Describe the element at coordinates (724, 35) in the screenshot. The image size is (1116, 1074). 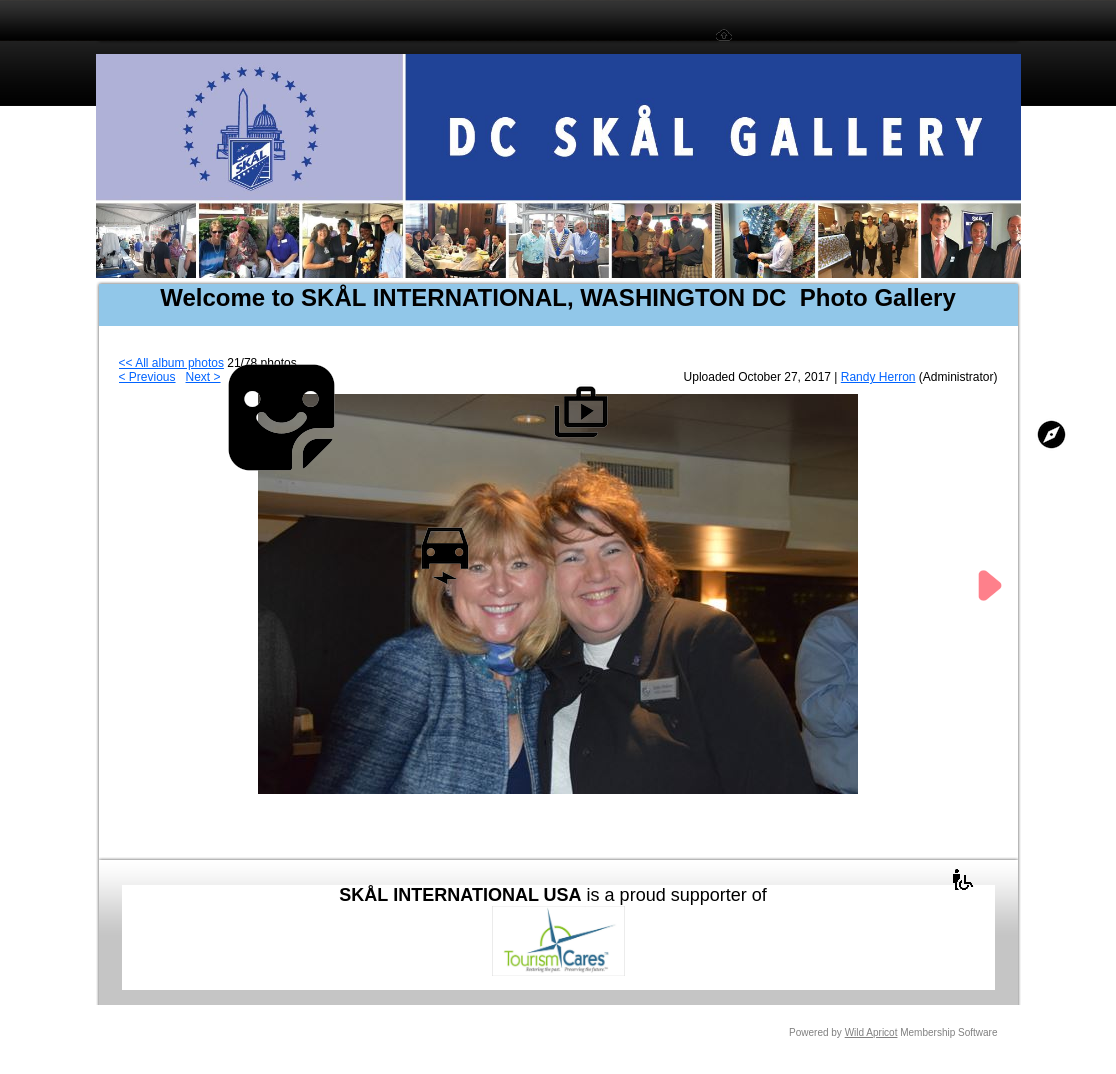
I see `upload file to cloud storage` at that location.